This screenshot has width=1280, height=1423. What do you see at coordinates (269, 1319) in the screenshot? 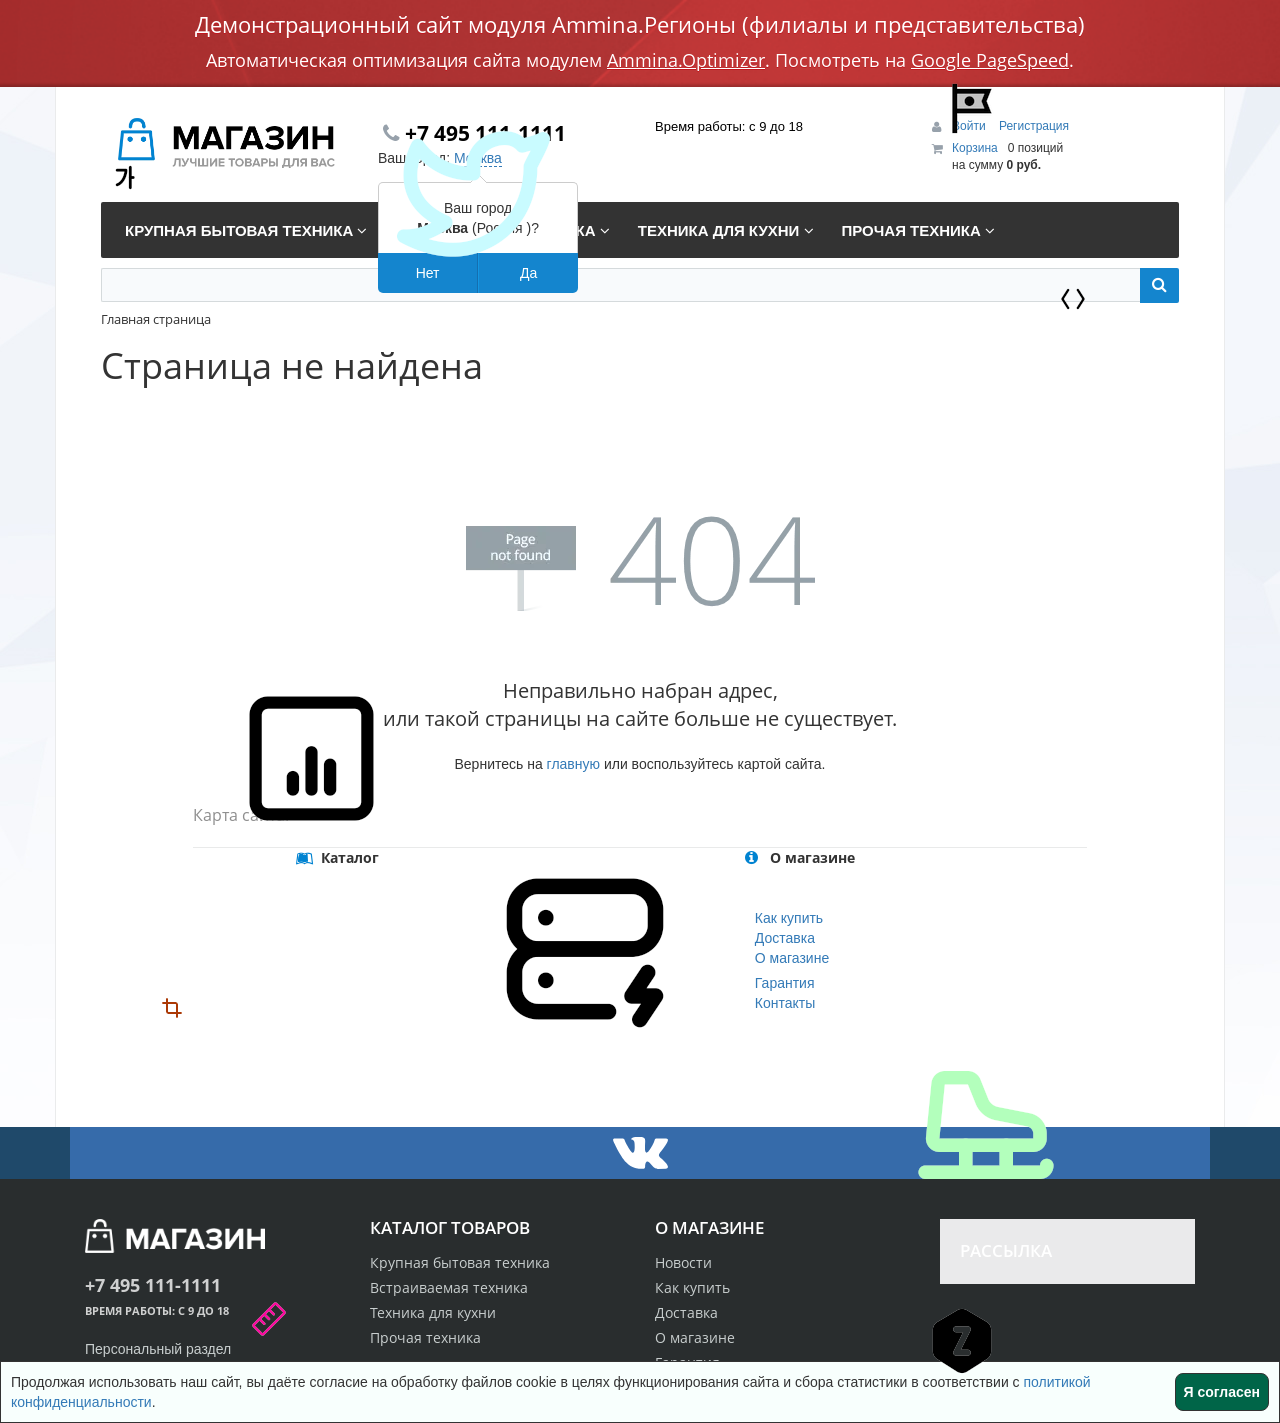
I see `access measurement tools` at bounding box center [269, 1319].